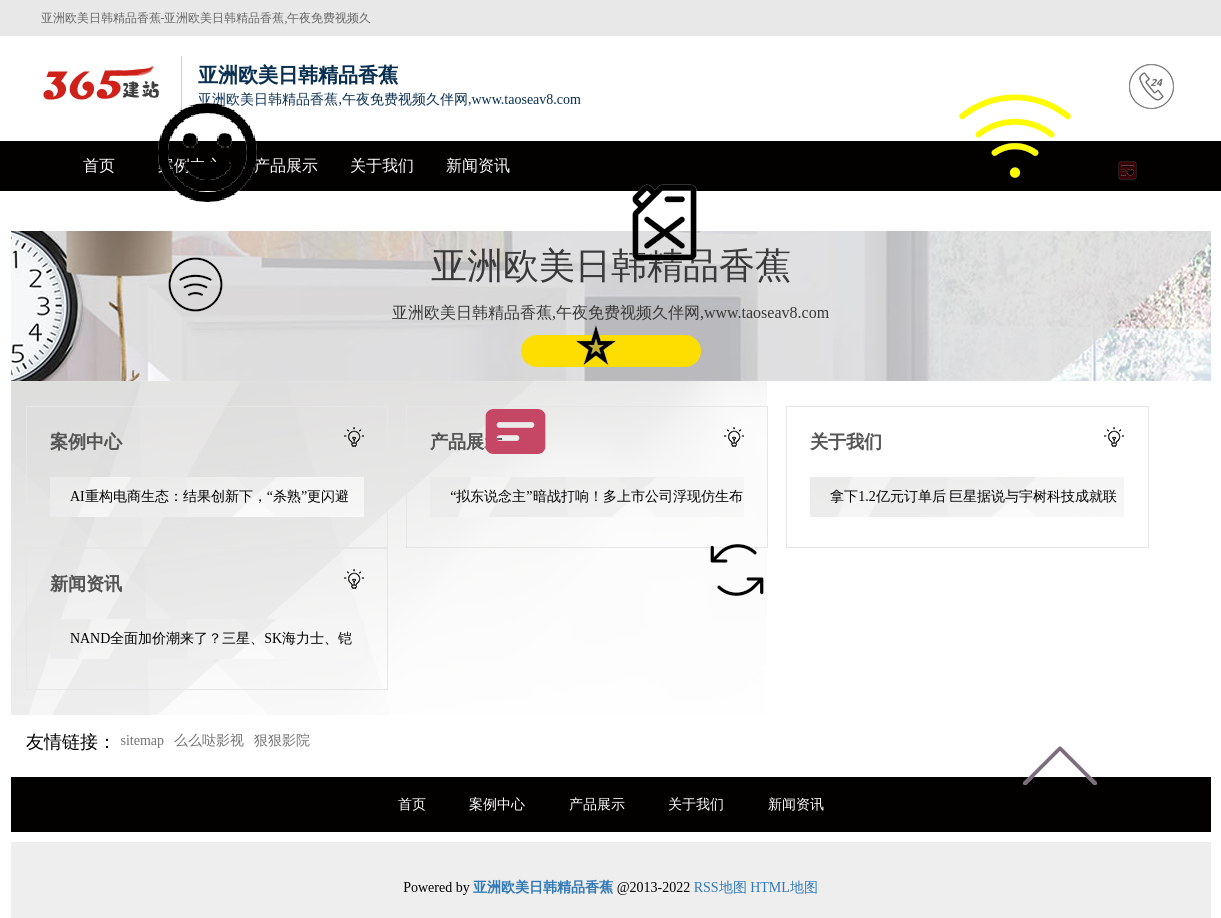 The image size is (1221, 918). What do you see at coordinates (737, 570) in the screenshot?
I see `refresh or reload content` at bounding box center [737, 570].